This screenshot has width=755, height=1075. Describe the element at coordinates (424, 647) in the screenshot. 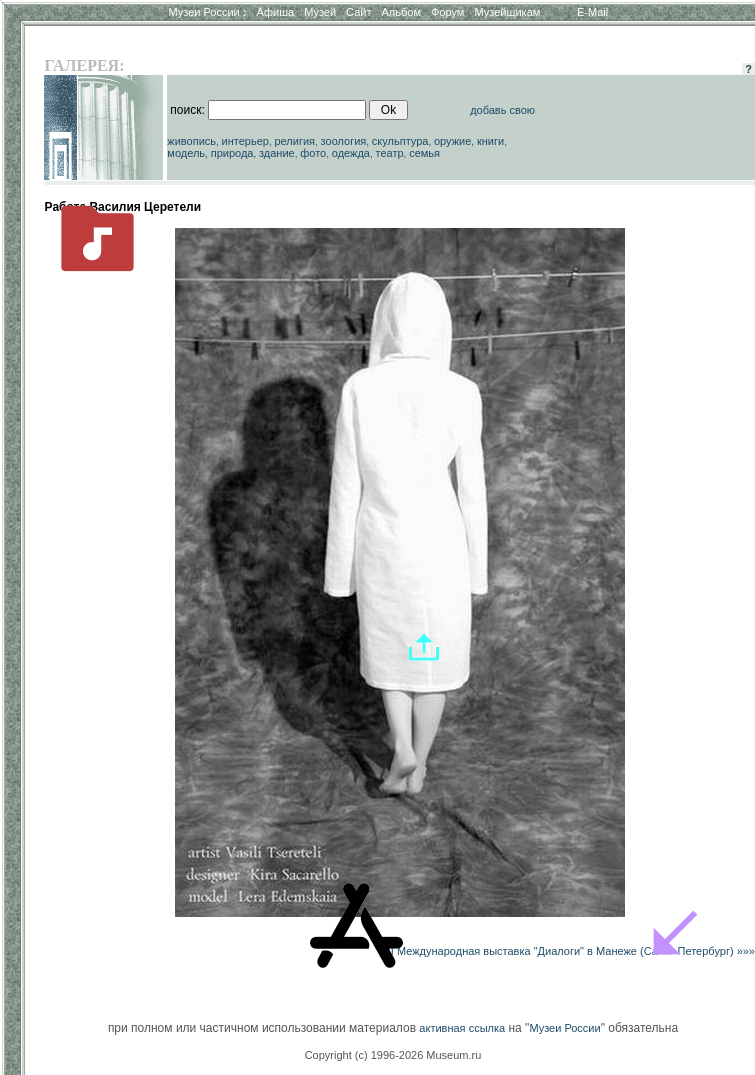

I see `upload a file or document` at that location.